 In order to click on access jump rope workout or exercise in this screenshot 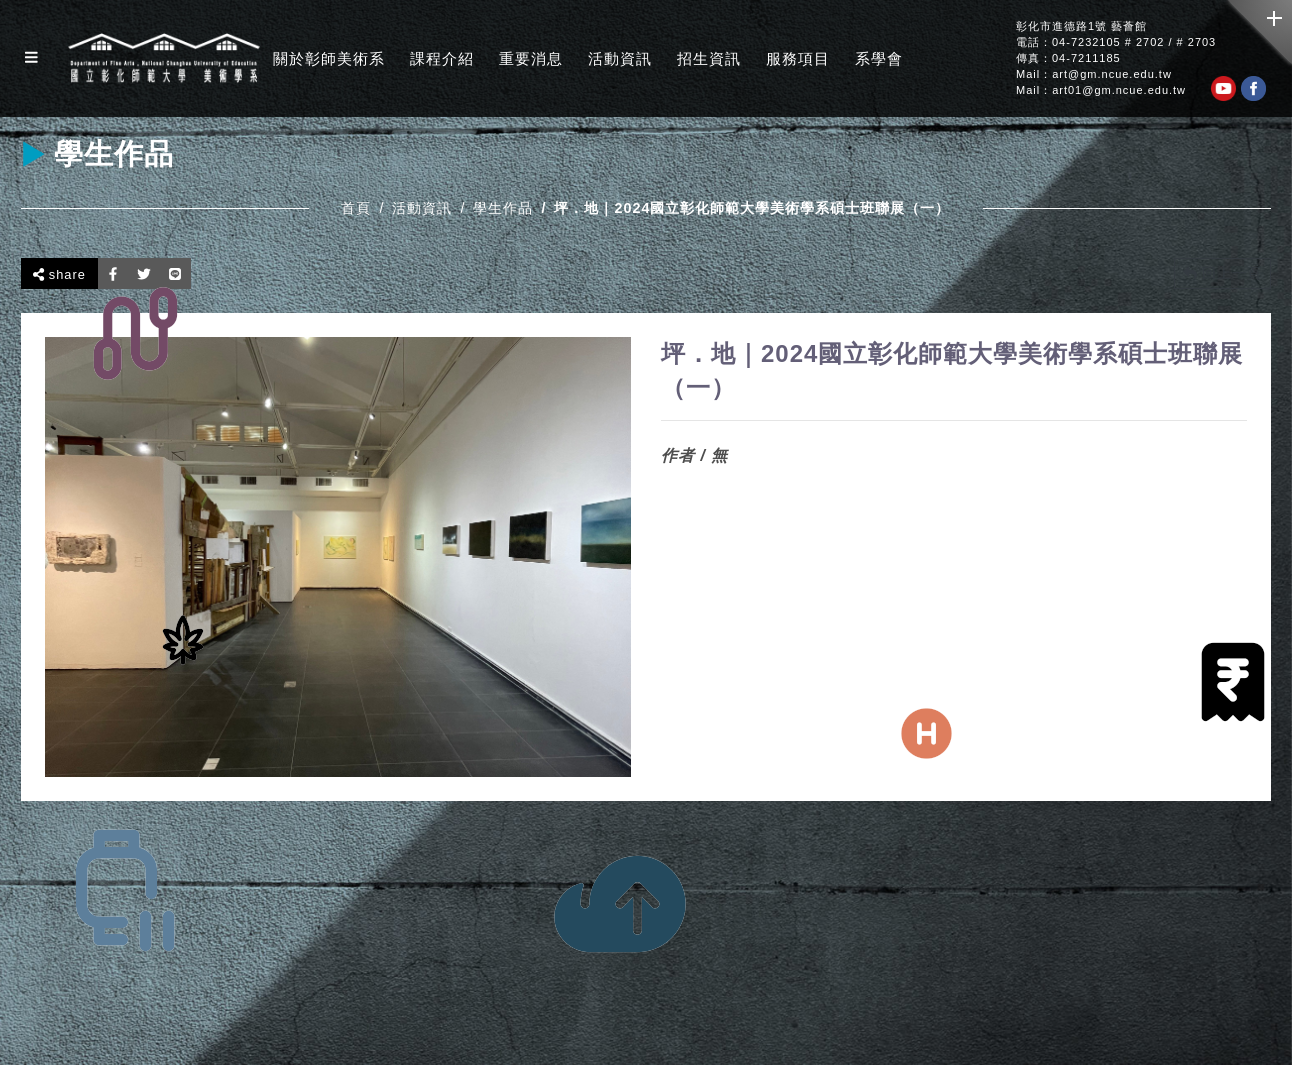, I will do `click(135, 333)`.